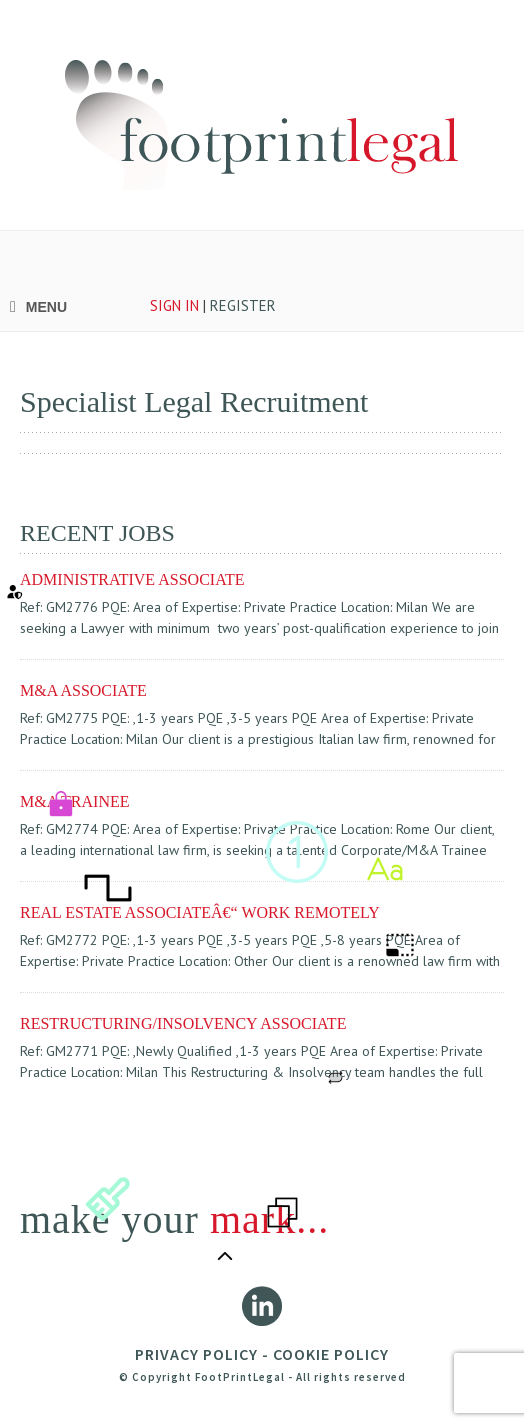 This screenshot has height=1427, width=524. Describe the element at coordinates (108, 1198) in the screenshot. I see `access painting or drawing tools` at that location.